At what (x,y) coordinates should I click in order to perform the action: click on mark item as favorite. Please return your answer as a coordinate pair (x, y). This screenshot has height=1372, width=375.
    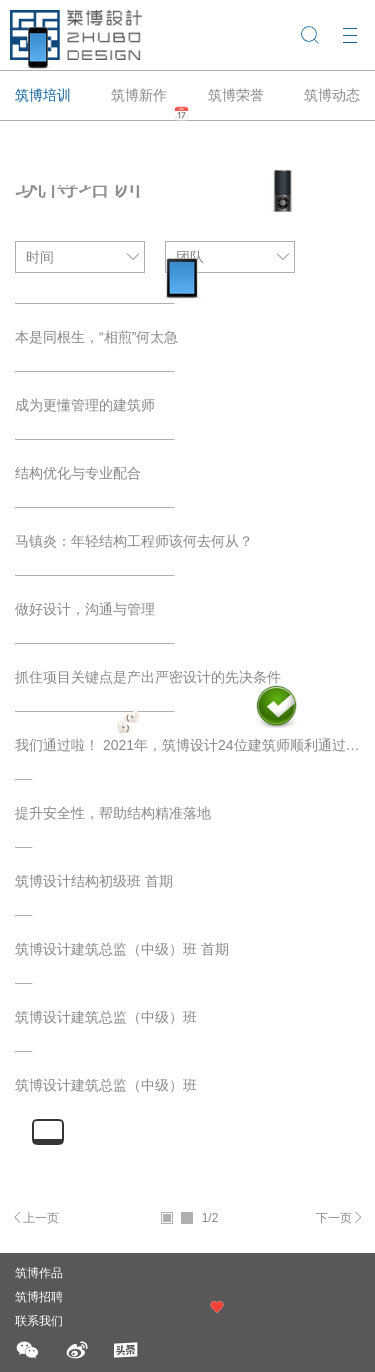
    Looking at the image, I should click on (217, 1307).